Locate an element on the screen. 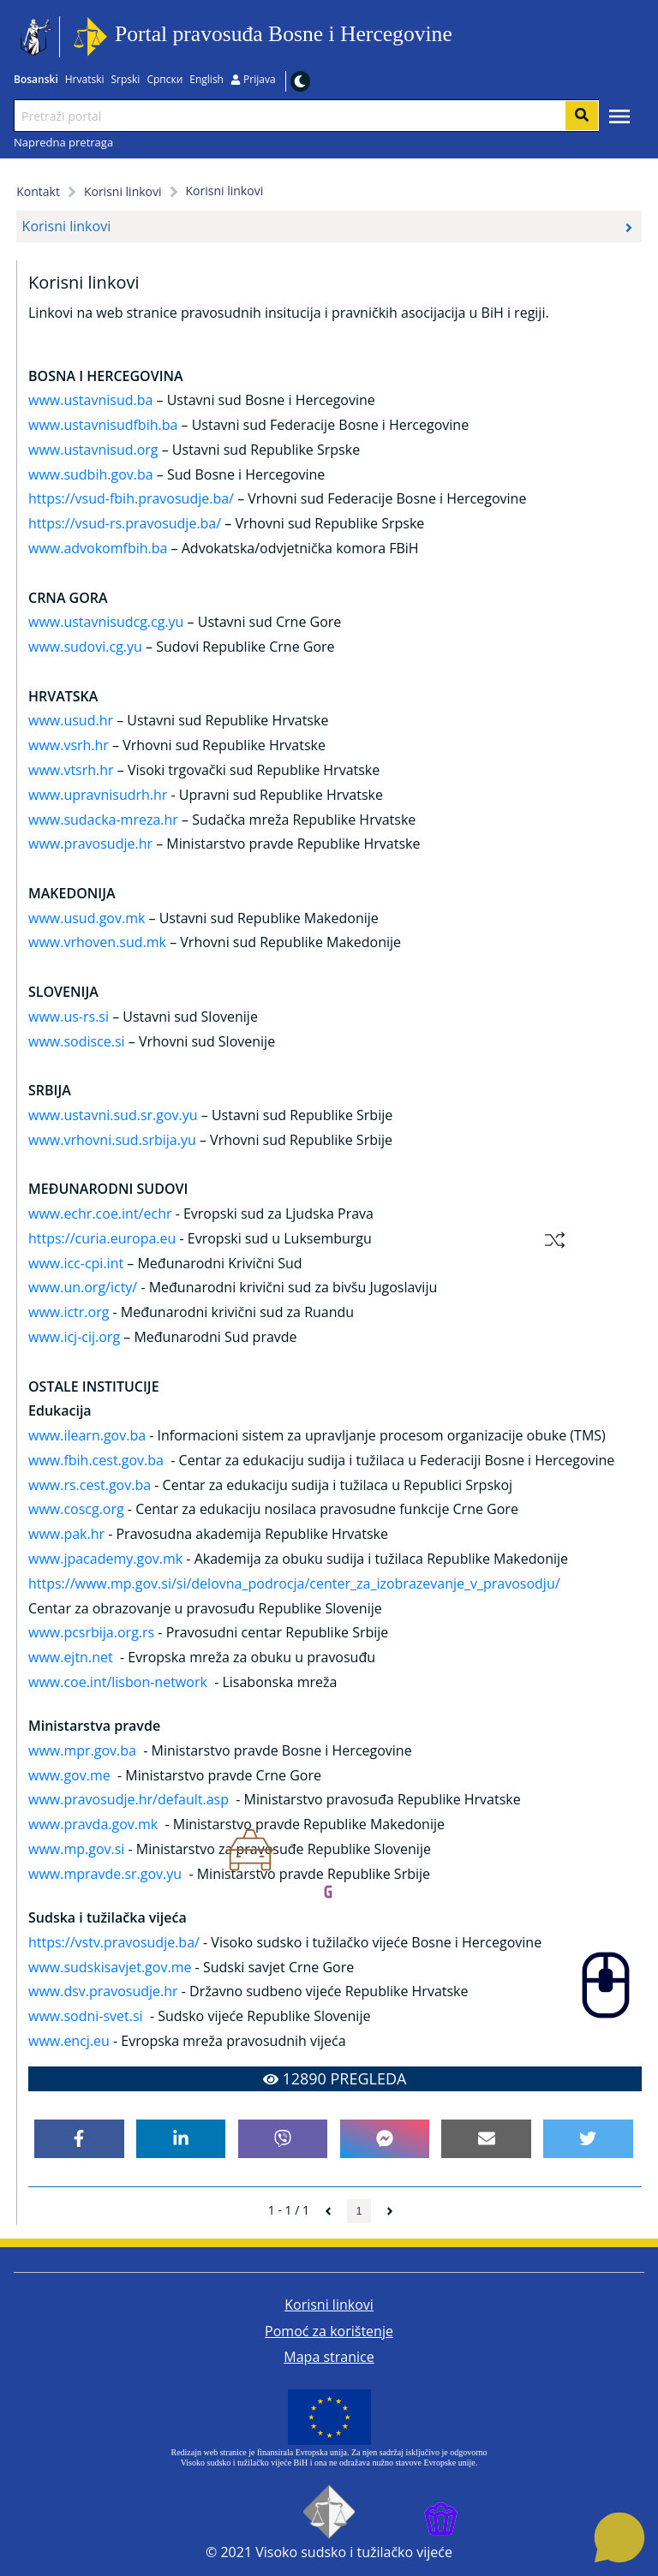  request a taxi or cab ride is located at coordinates (250, 1853).